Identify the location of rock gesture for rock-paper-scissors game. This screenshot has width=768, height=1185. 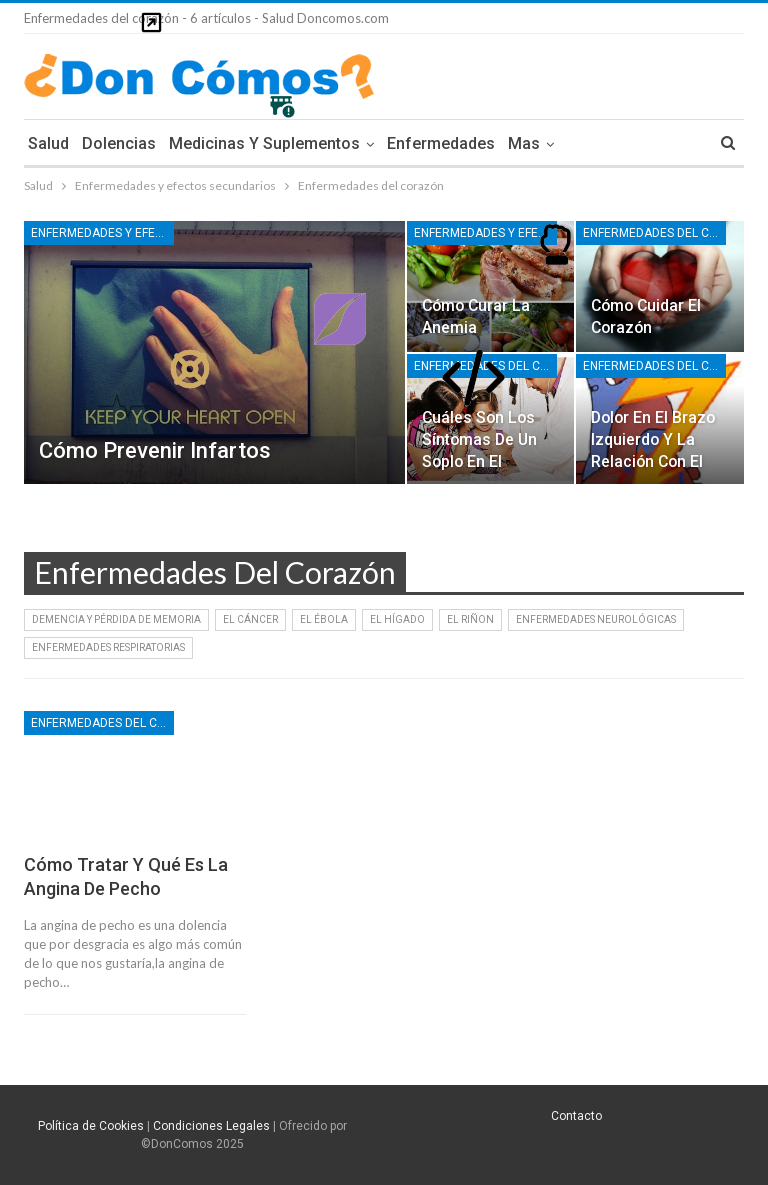
(555, 244).